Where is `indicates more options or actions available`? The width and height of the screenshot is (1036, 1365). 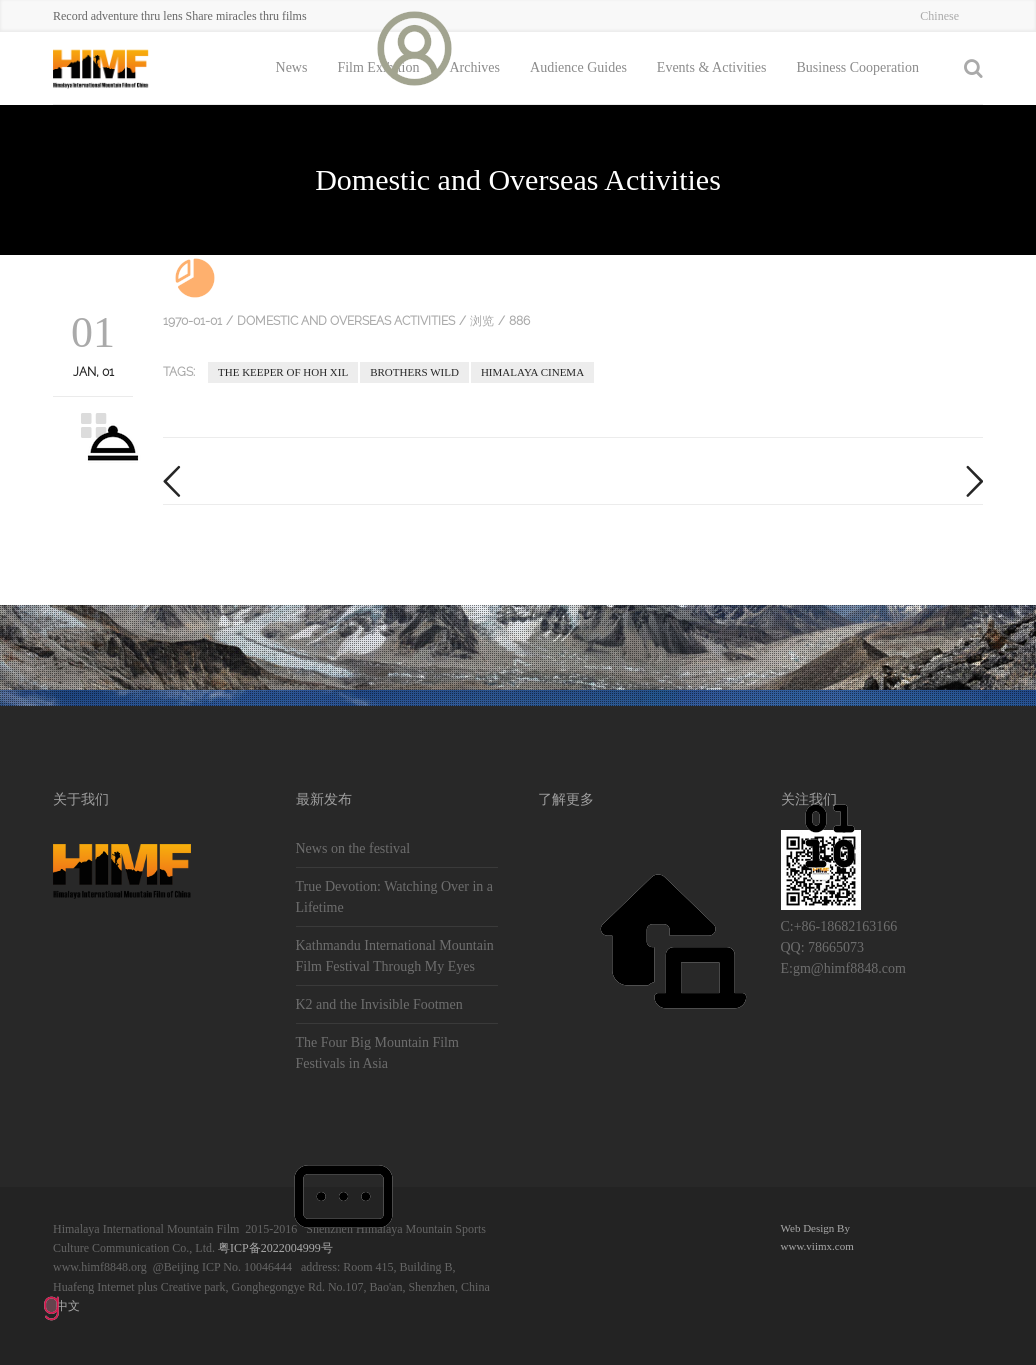 indicates more options or actions available is located at coordinates (343, 1196).